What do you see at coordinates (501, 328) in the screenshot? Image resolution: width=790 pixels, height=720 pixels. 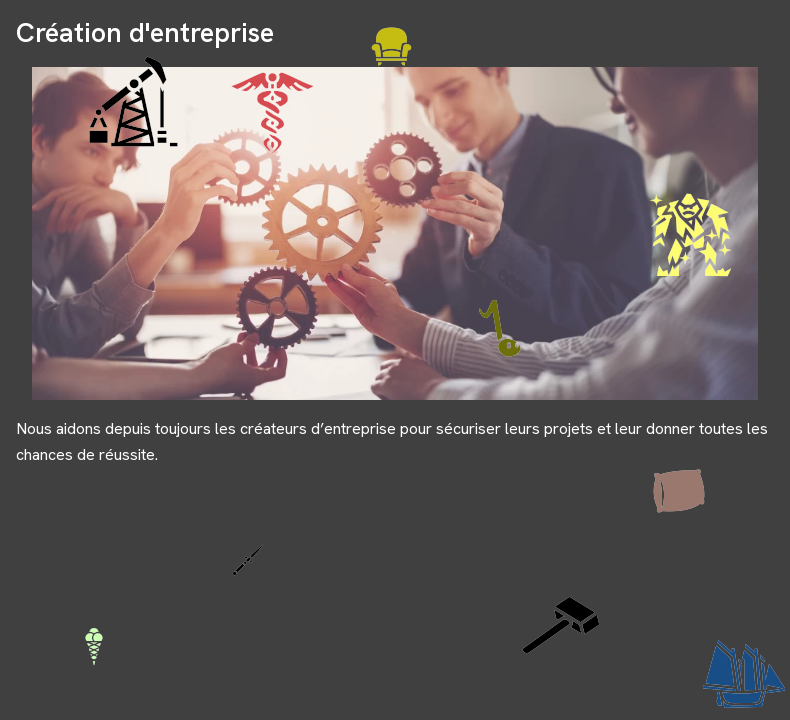 I see `access otamatone or novelty instrument sounds` at bounding box center [501, 328].